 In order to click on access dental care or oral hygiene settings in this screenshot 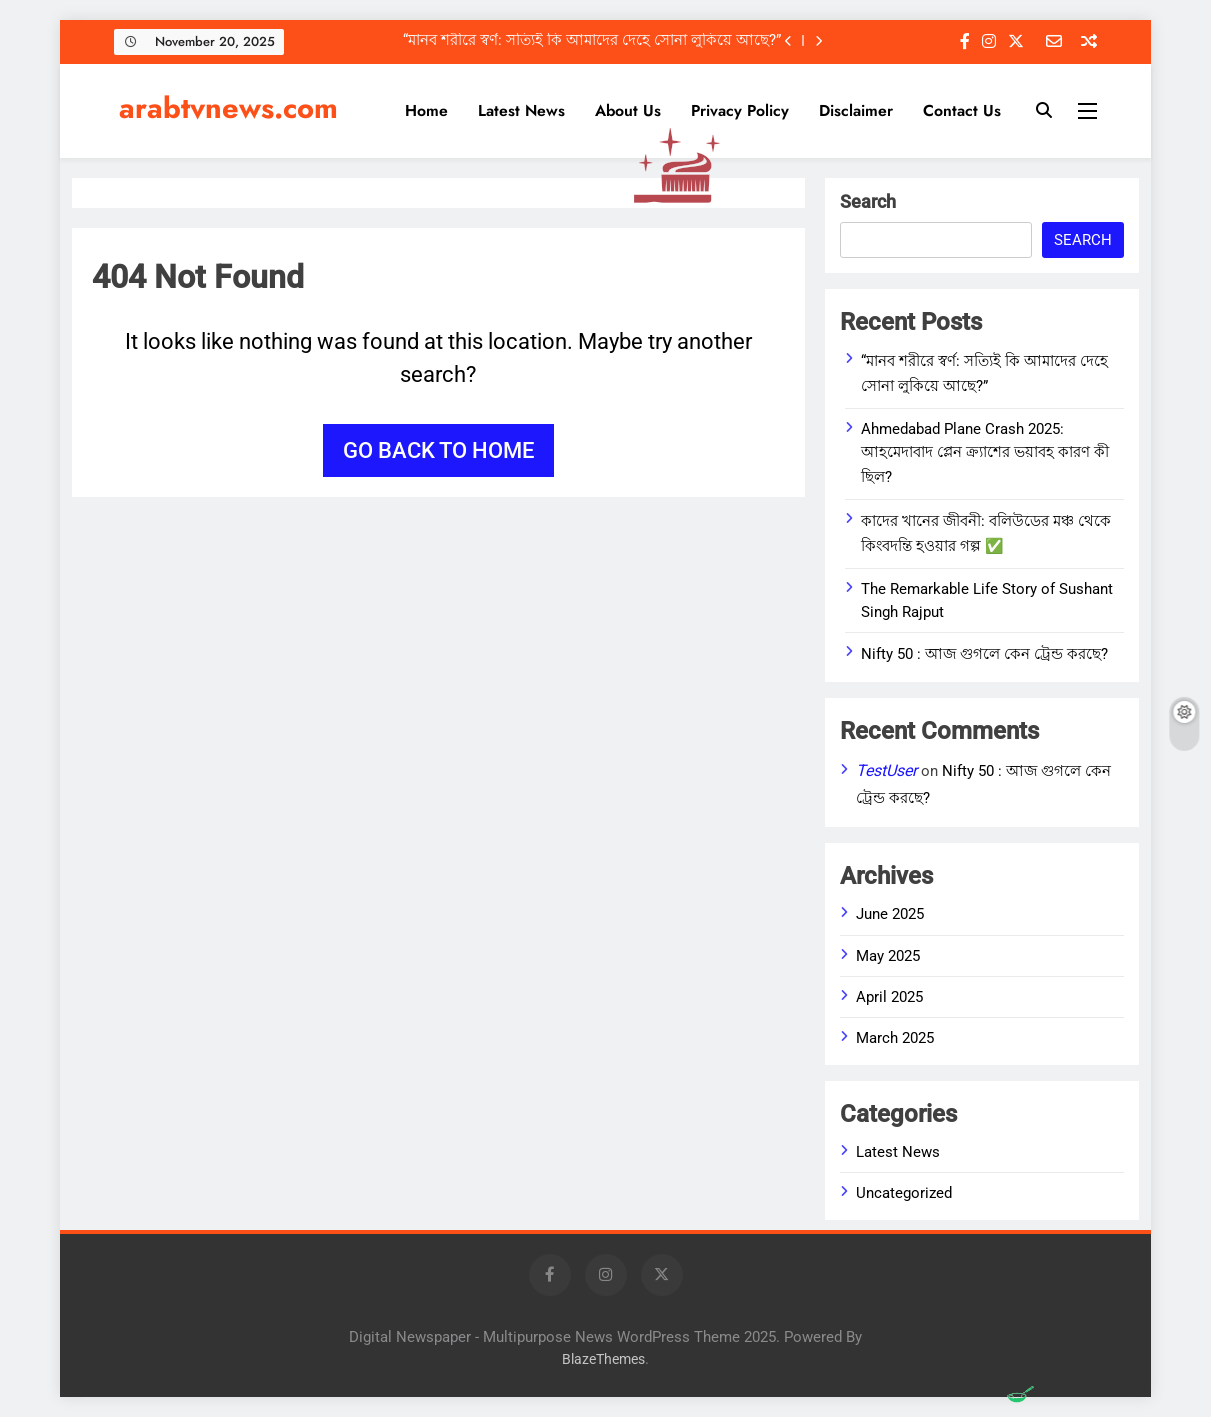, I will do `click(676, 169)`.